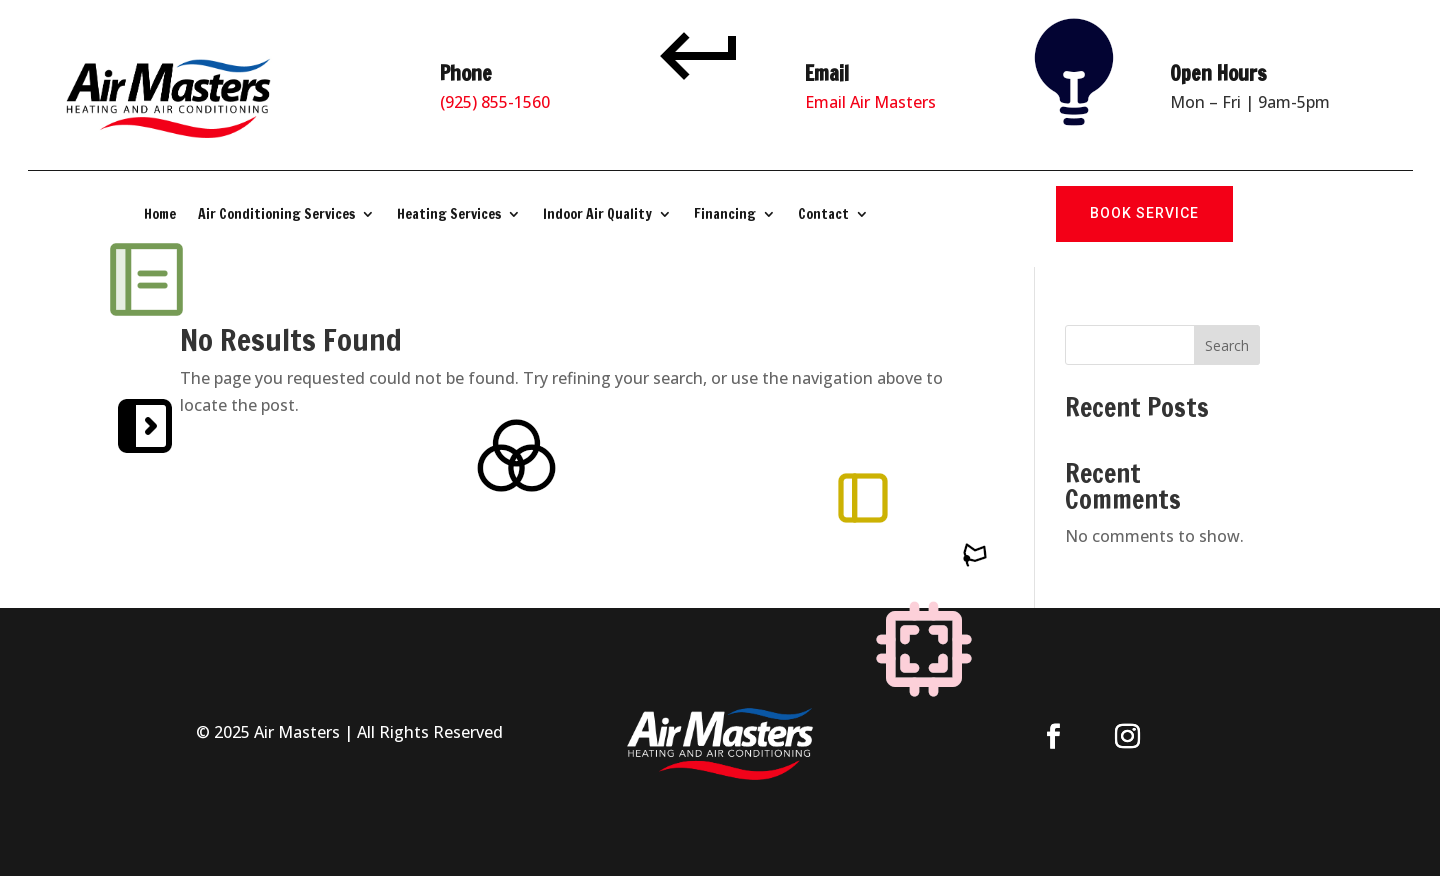 The image size is (1440, 876). Describe the element at coordinates (145, 426) in the screenshot. I see `expand the left sidebar` at that location.